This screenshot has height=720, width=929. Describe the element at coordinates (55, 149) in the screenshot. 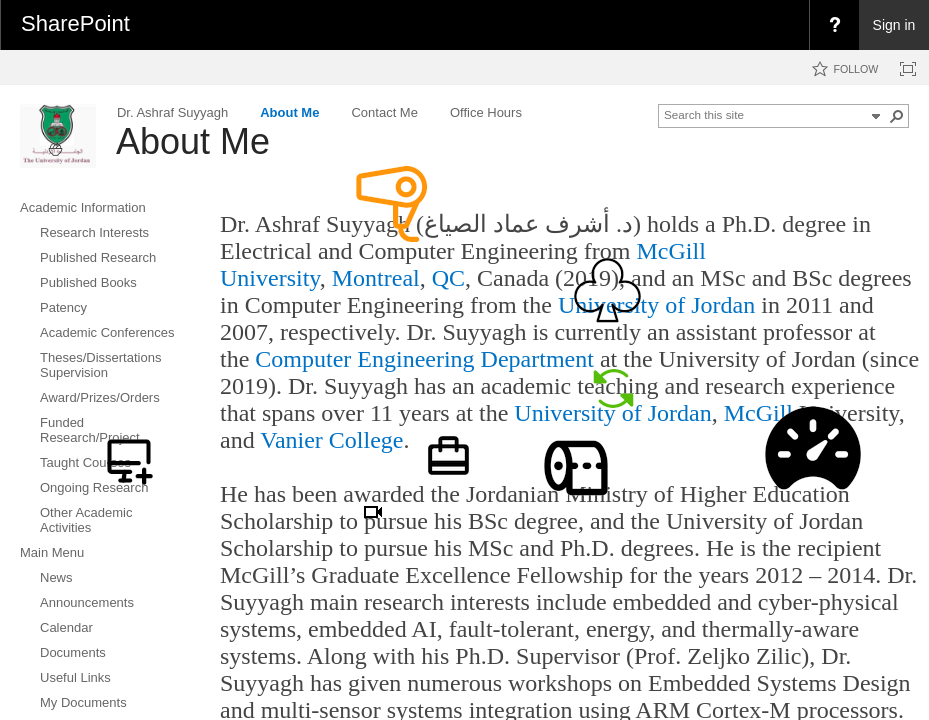

I see `view food or meal options` at that location.